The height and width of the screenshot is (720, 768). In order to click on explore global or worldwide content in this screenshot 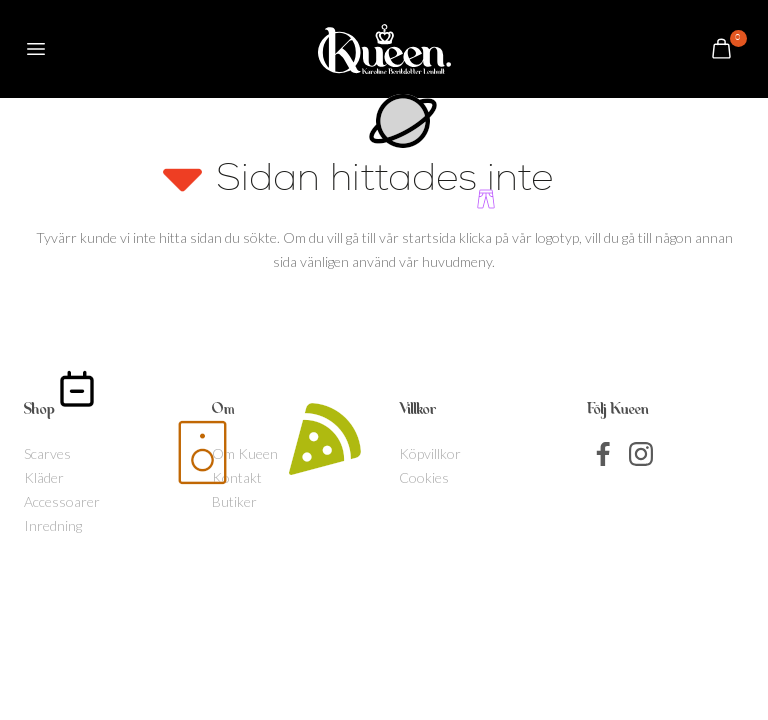, I will do `click(403, 121)`.